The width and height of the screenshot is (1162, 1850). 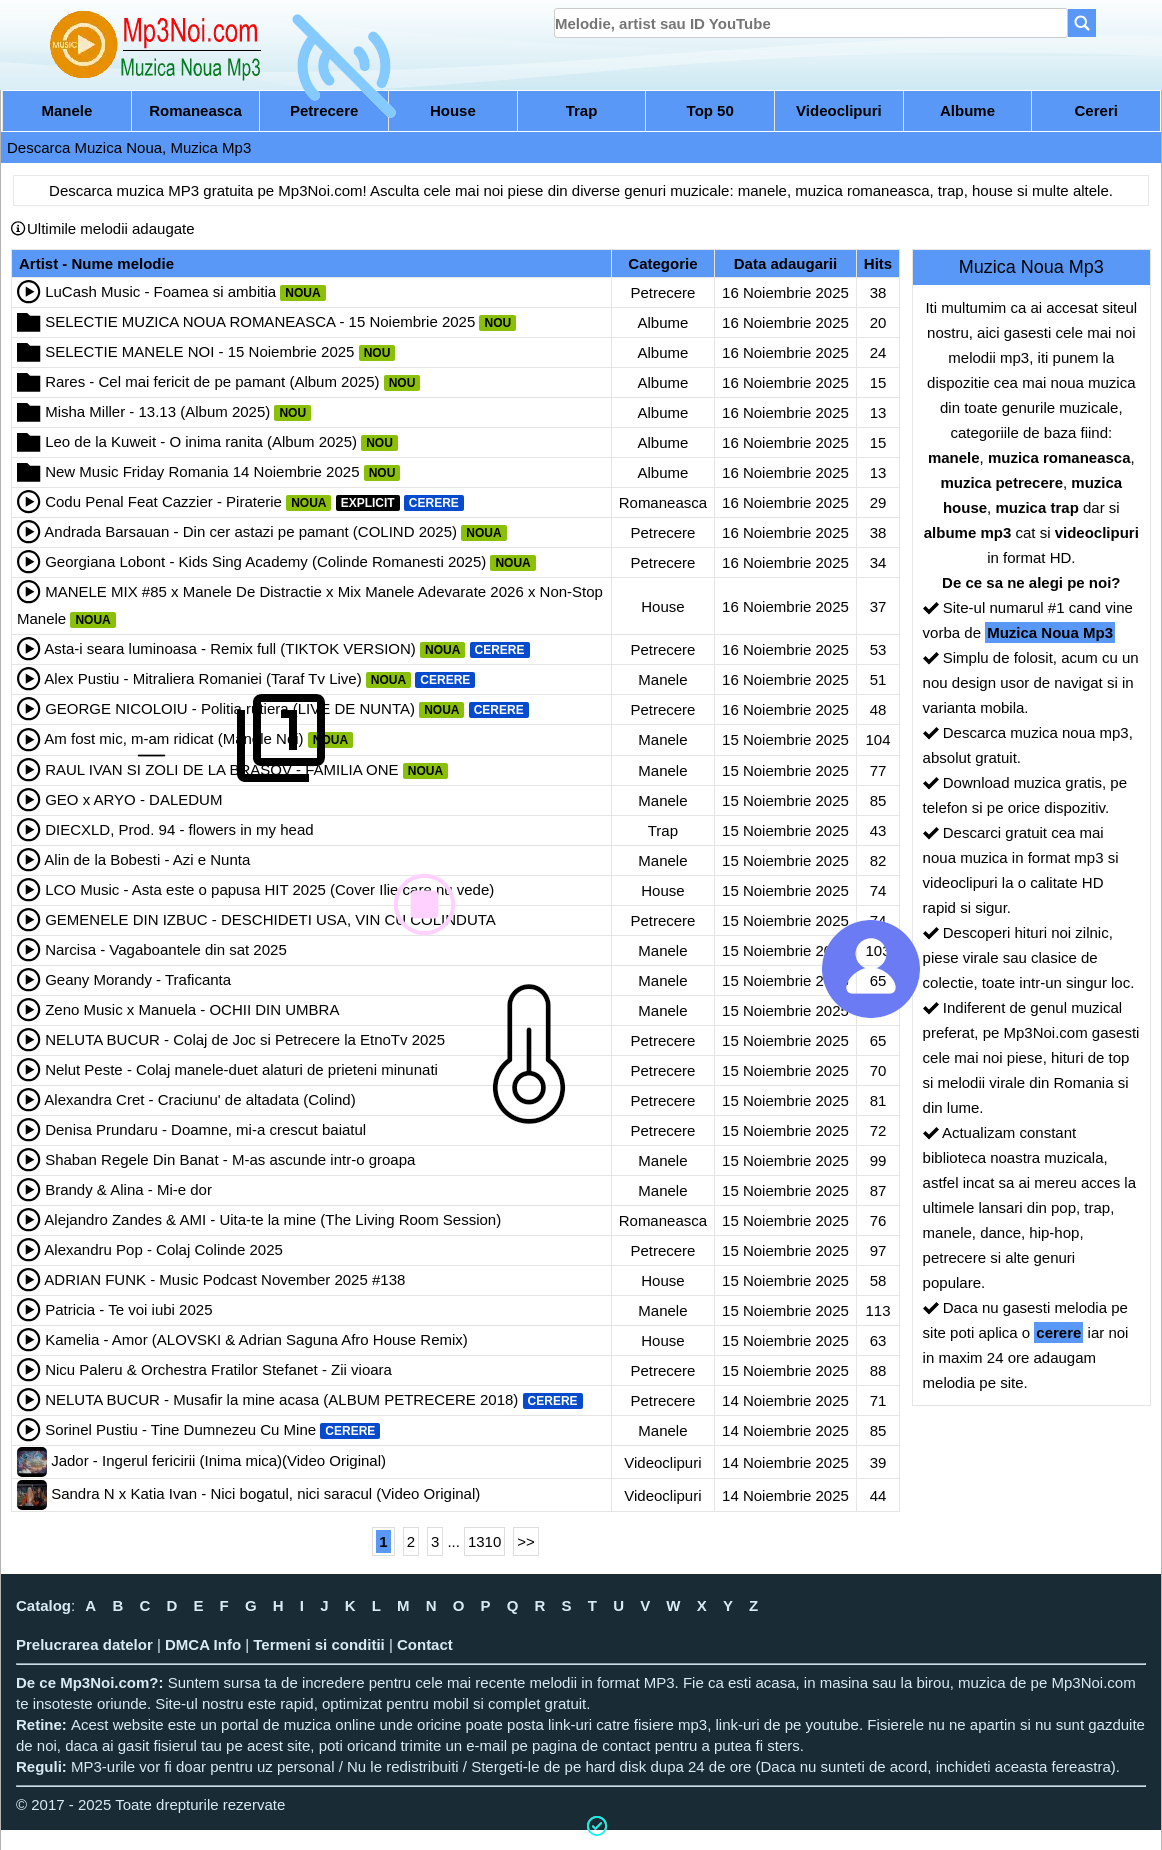 I want to click on indicates the first item in a numbered sequence, so click(x=281, y=738).